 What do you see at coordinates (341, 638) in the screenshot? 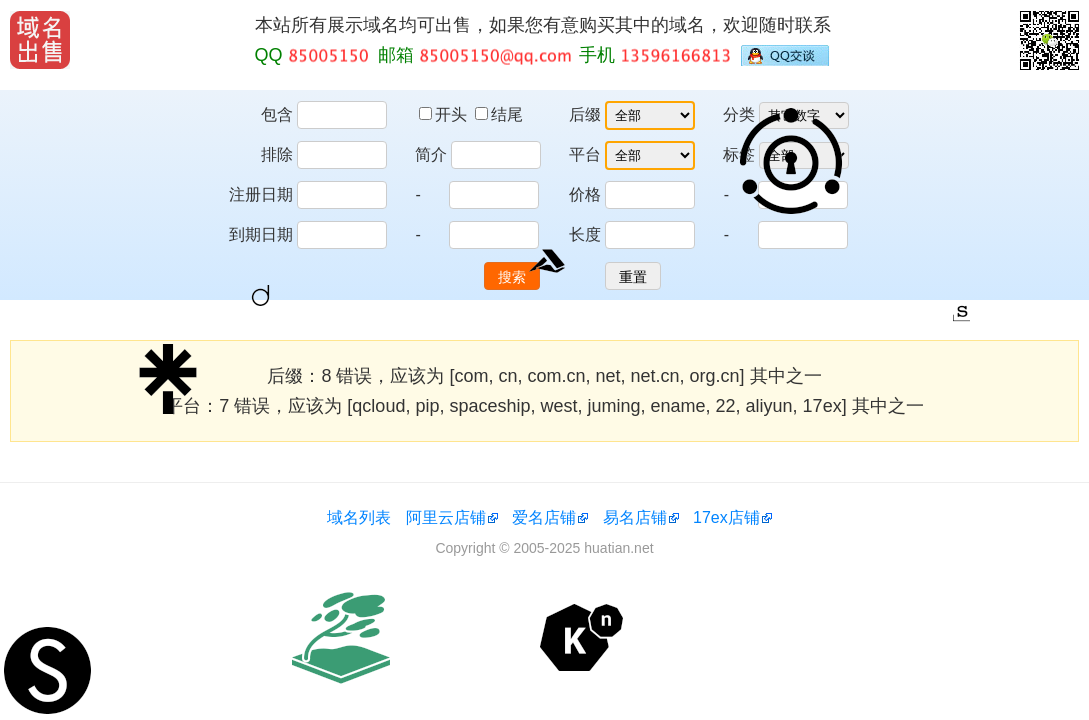
I see `open Microsoft Sway application` at bounding box center [341, 638].